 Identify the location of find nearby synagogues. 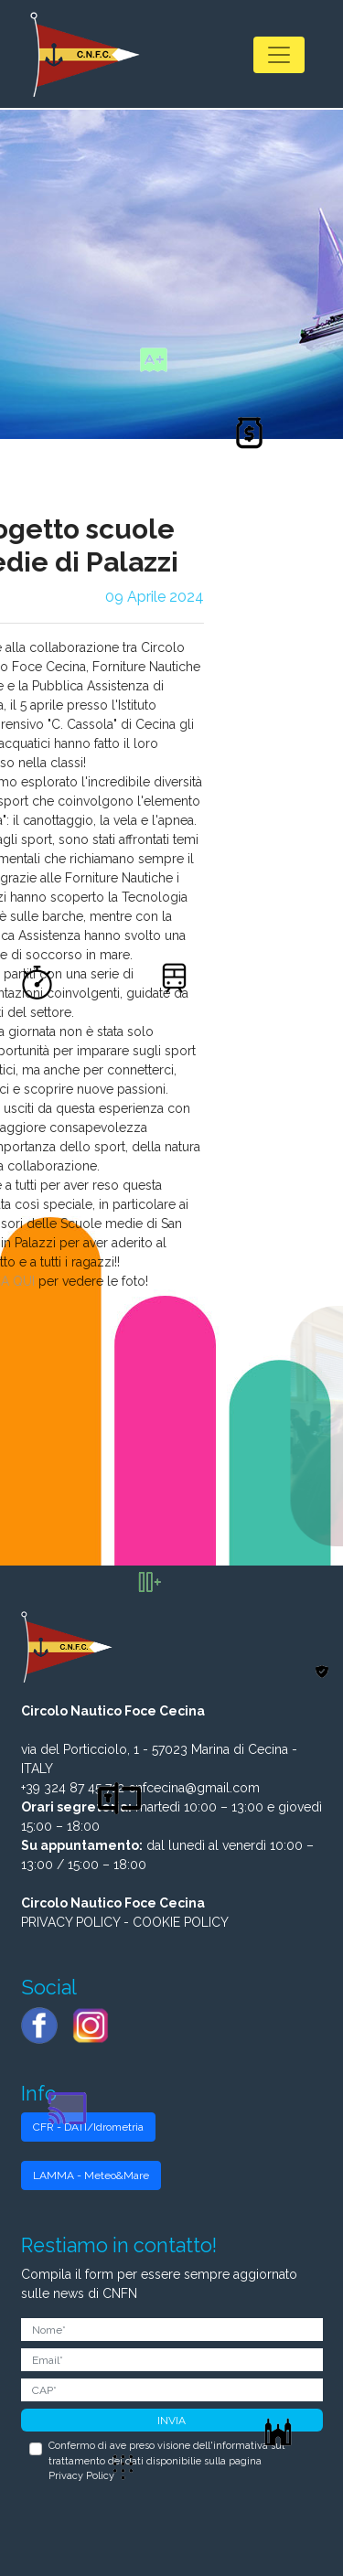
(278, 2432).